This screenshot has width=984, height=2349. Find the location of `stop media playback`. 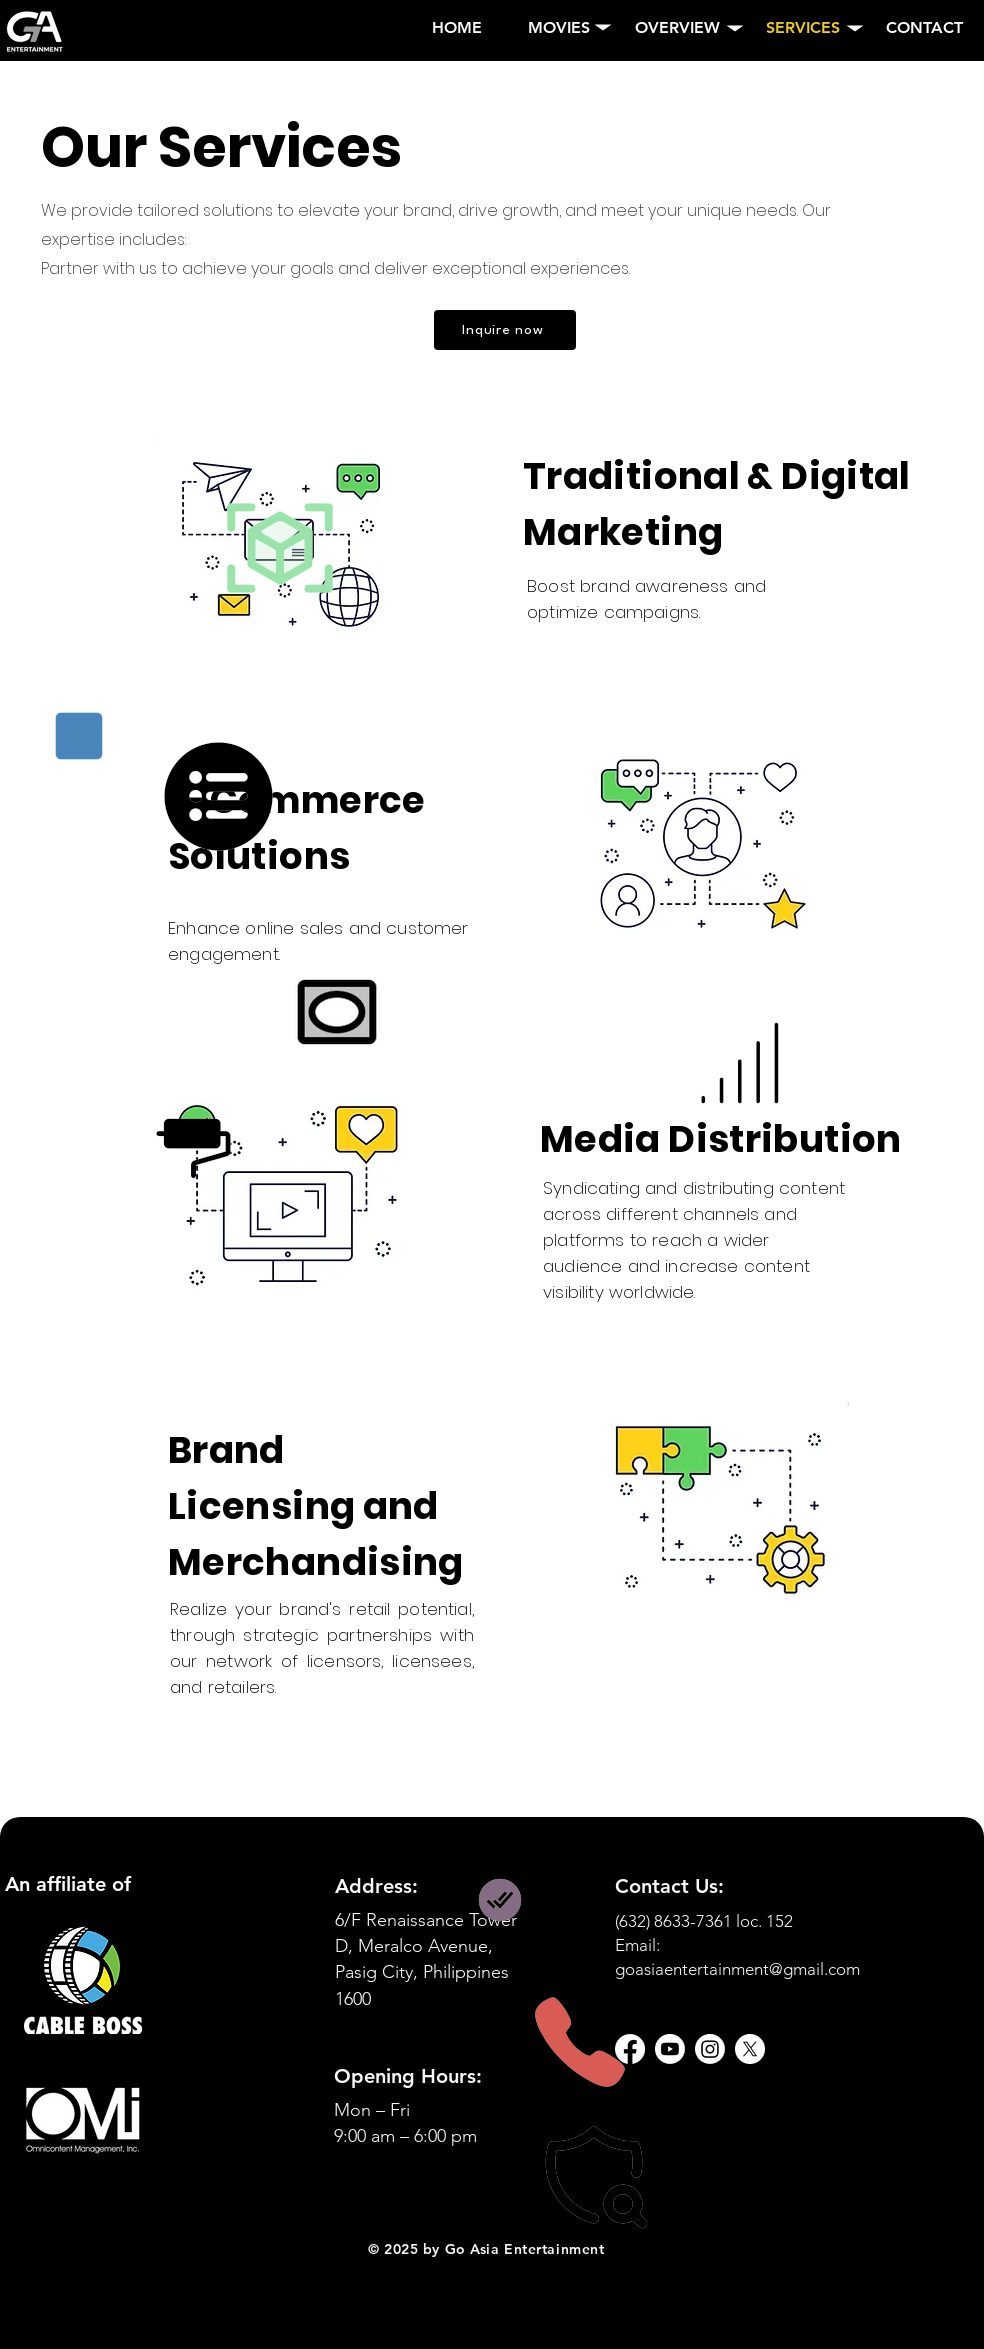

stop media playback is located at coordinates (79, 736).